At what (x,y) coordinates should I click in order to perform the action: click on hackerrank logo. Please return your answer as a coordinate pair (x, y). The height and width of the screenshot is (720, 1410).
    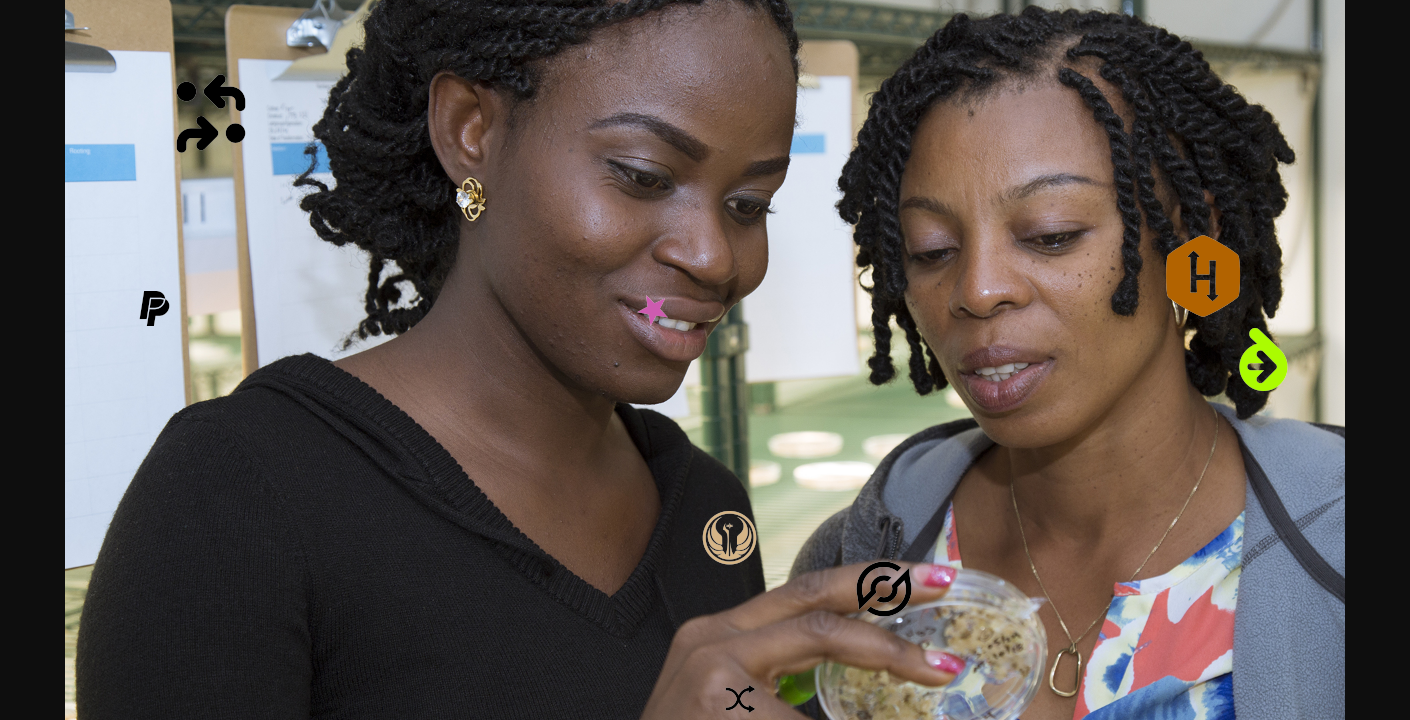
    Looking at the image, I should click on (1203, 276).